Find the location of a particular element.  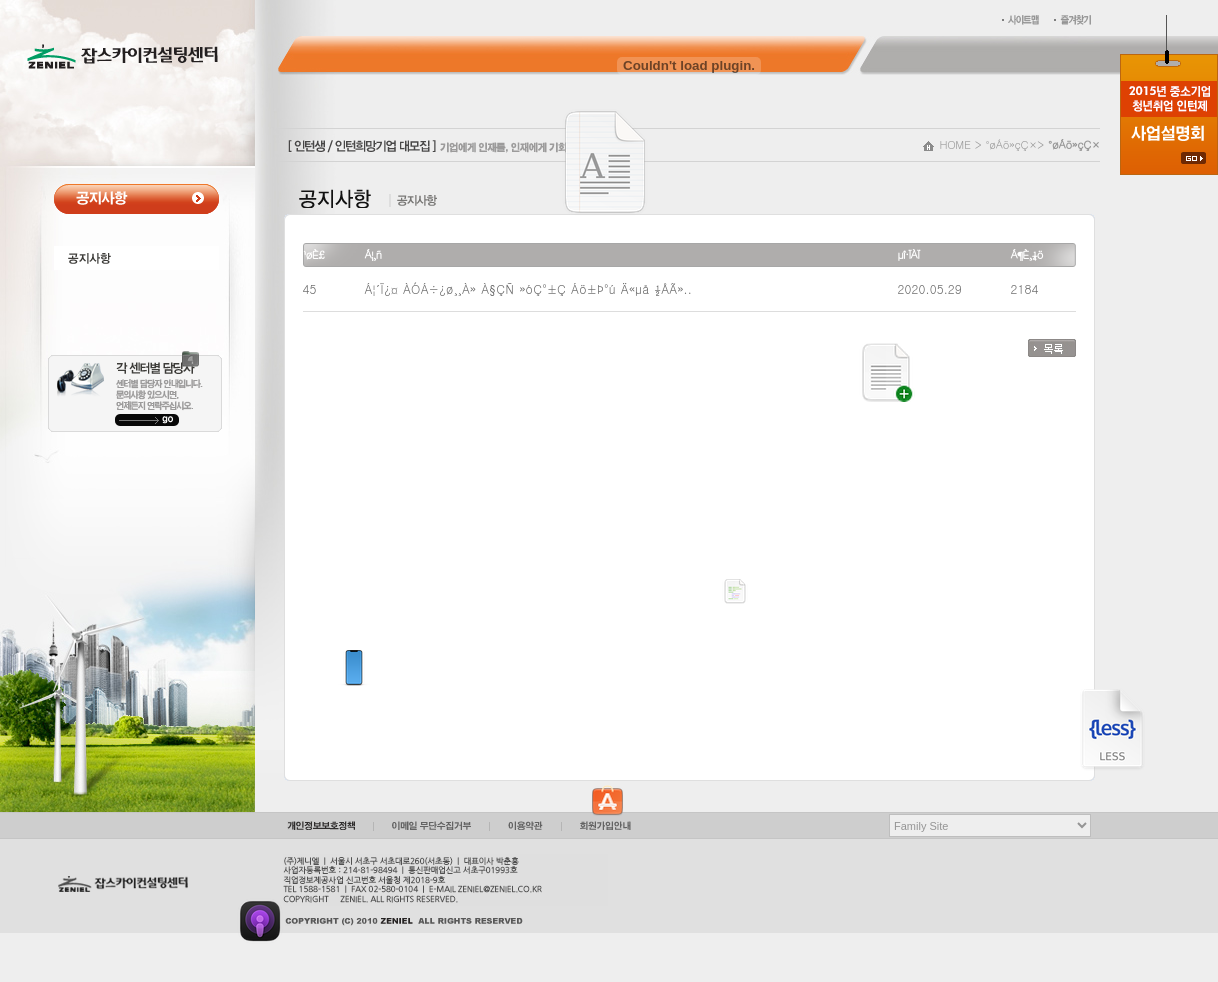

a LESS stylesheet file is located at coordinates (1112, 729).